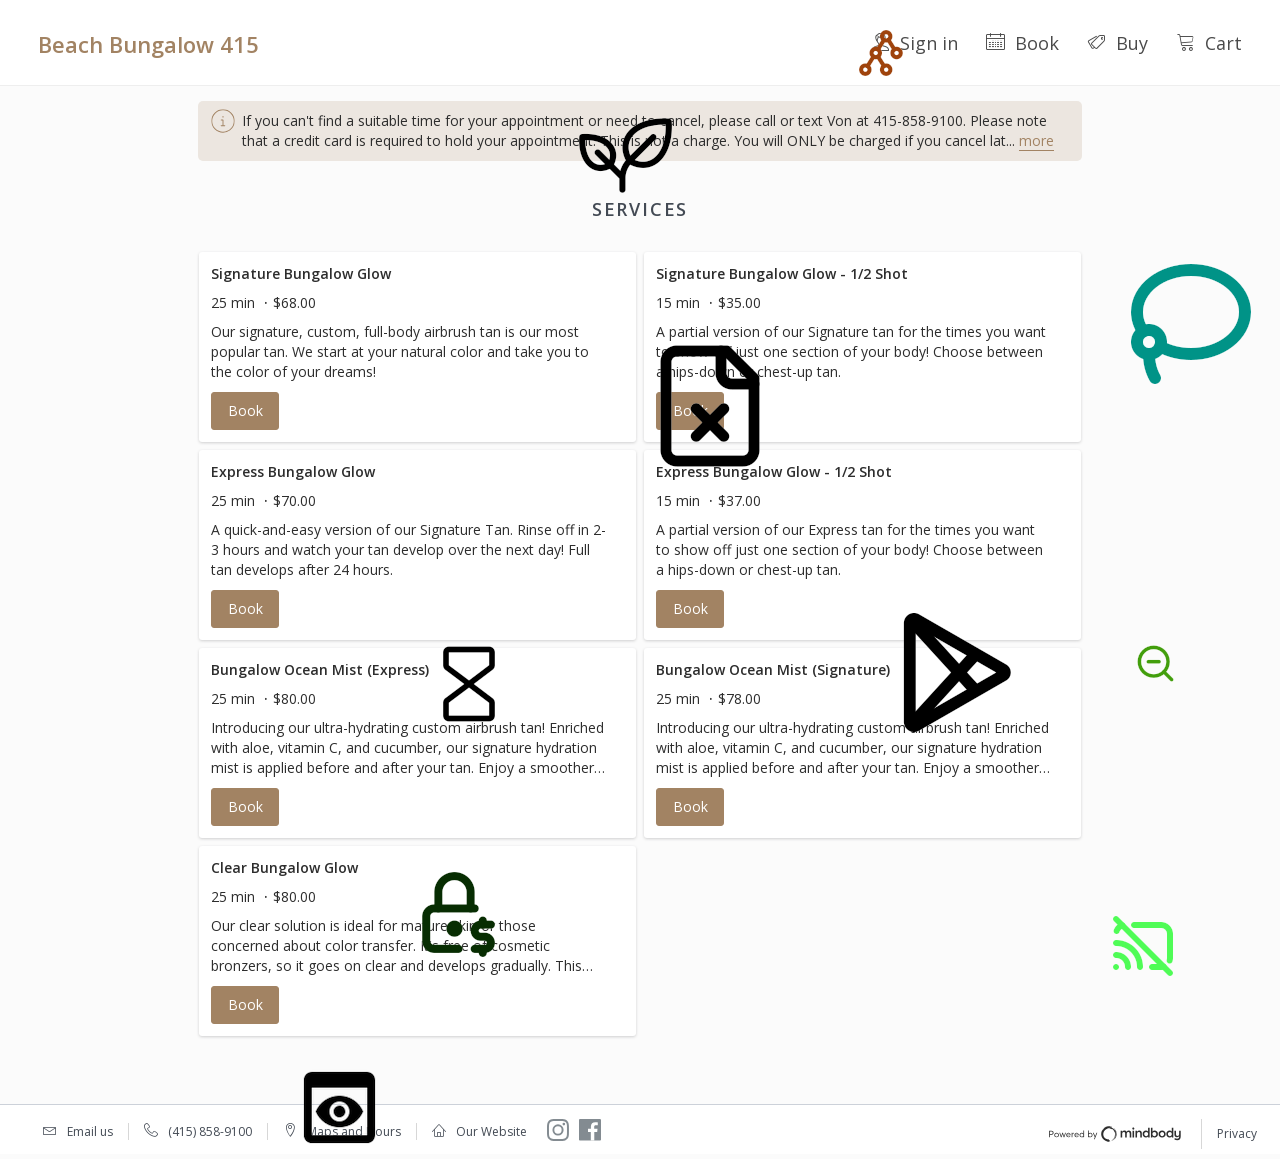  What do you see at coordinates (339, 1107) in the screenshot?
I see `preview content before publishing` at bounding box center [339, 1107].